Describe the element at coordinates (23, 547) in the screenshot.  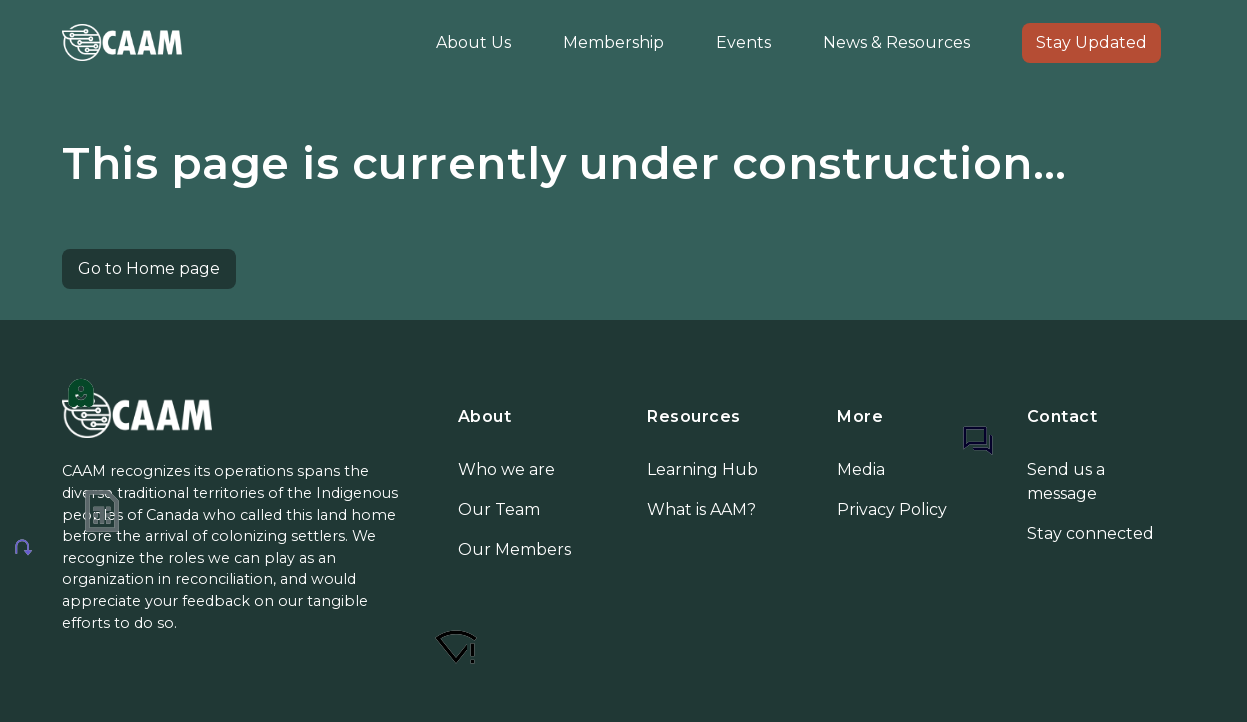
I see `go back to previous screen` at that location.